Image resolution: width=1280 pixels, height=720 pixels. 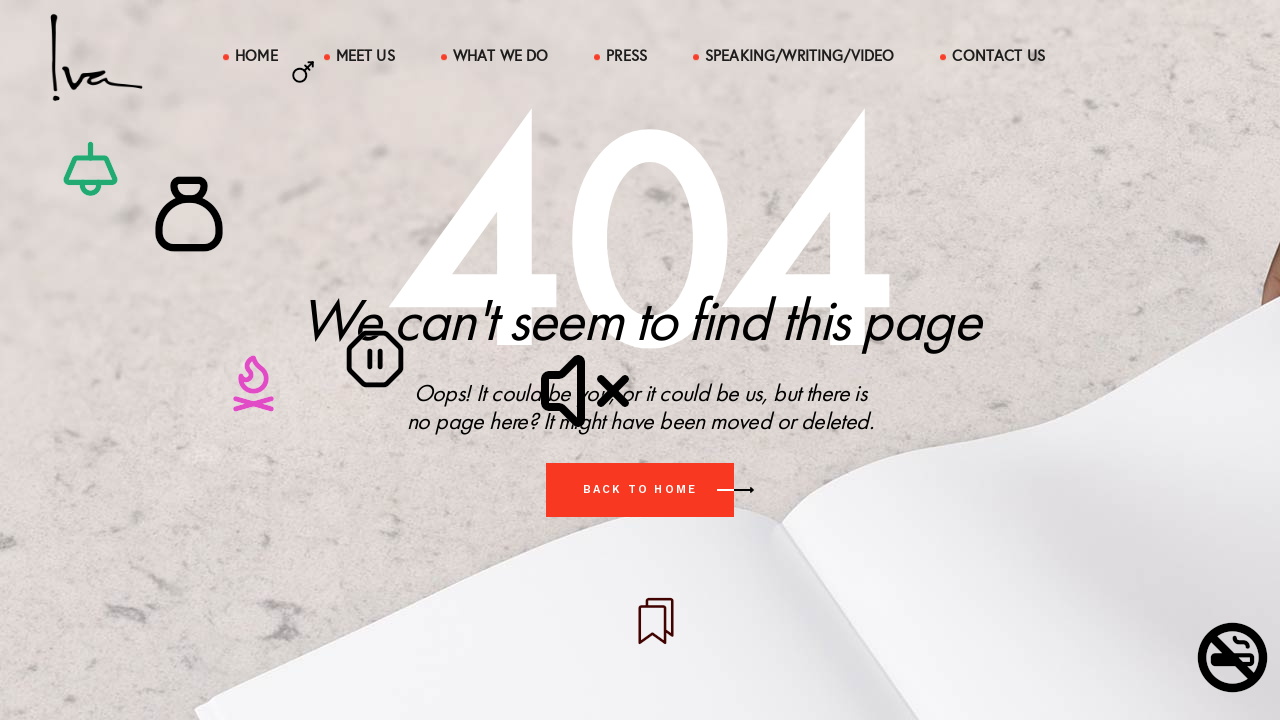 I want to click on indicates male gender or sex option, so click(x=303, y=72).